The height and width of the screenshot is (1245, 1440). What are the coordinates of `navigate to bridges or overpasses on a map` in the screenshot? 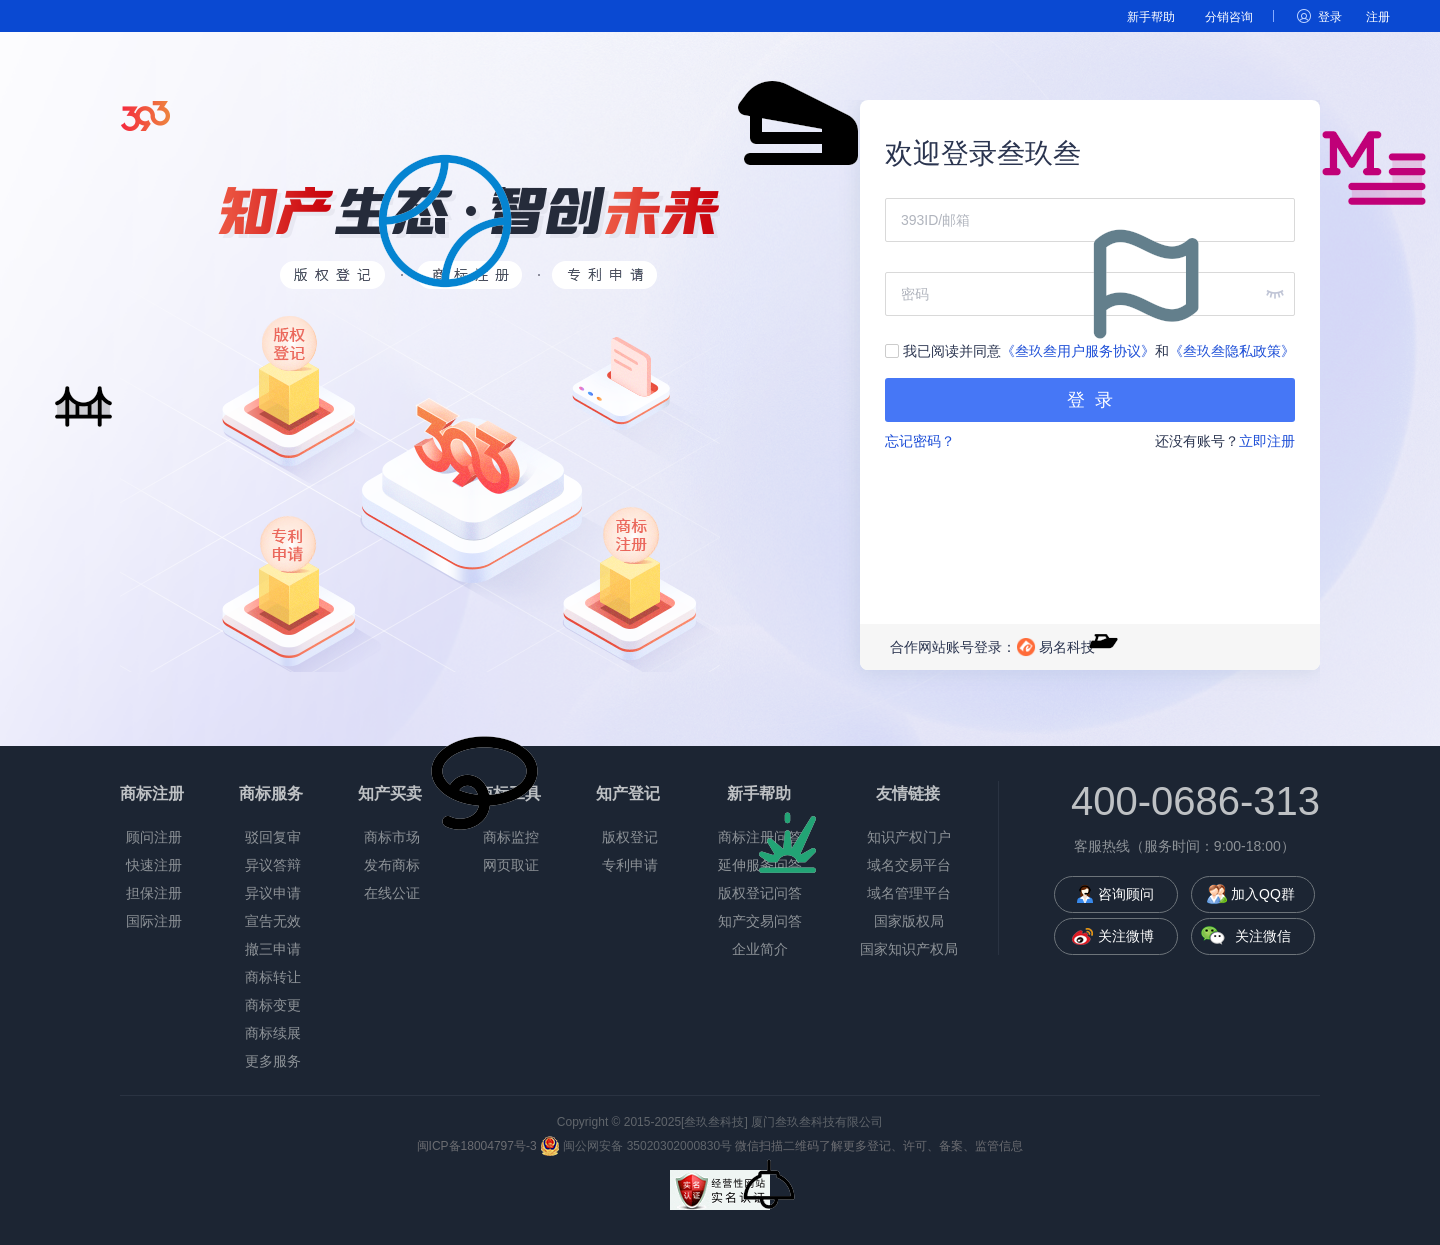 It's located at (83, 406).